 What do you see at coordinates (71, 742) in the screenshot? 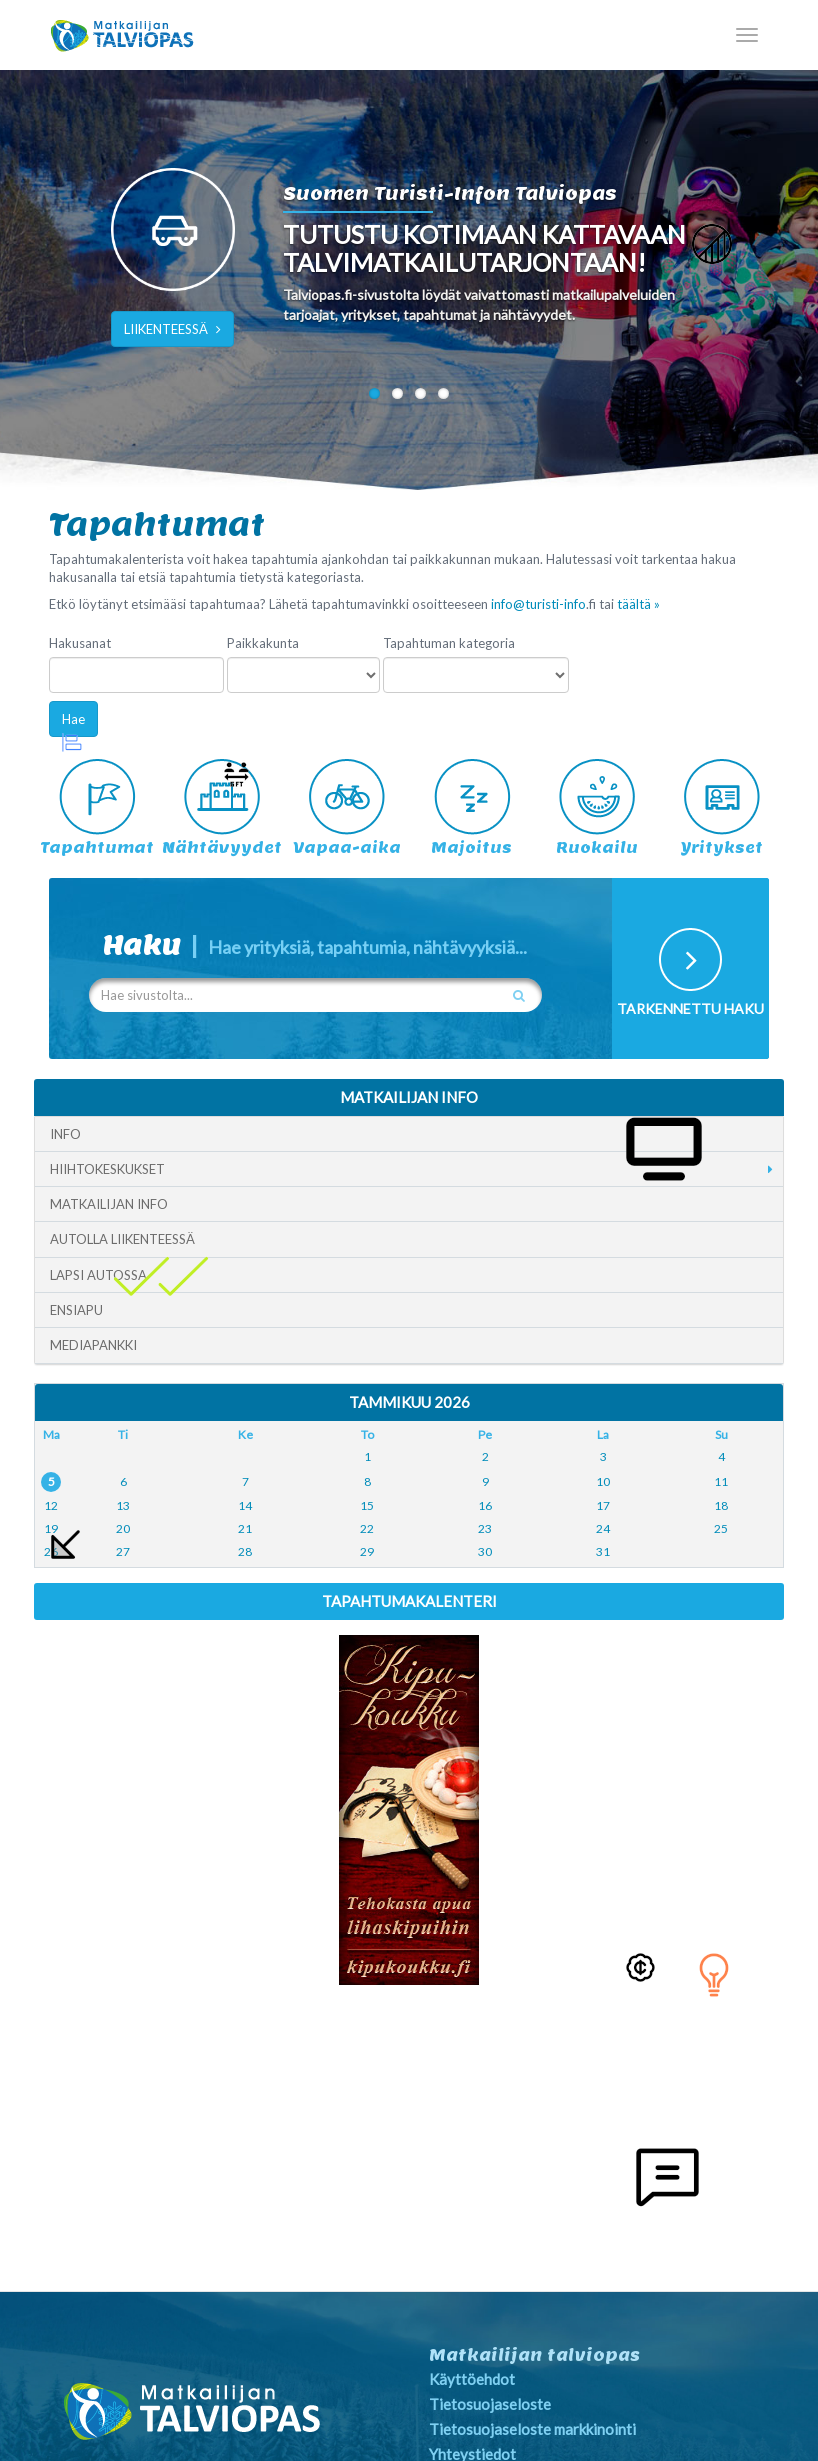
I see `align text to the left margin` at bounding box center [71, 742].